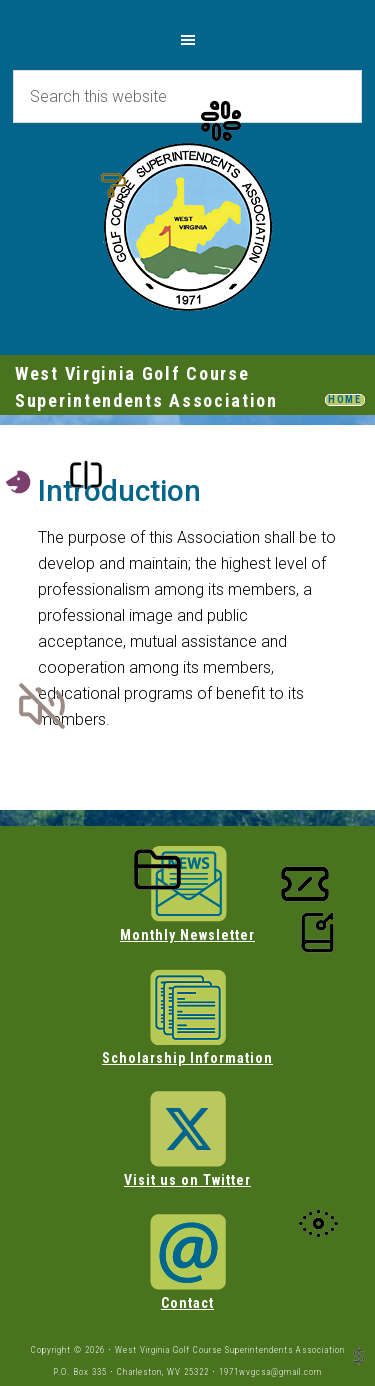 This screenshot has height=1386, width=375. Describe the element at coordinates (359, 1356) in the screenshot. I see `view payment or pricing details` at that location.